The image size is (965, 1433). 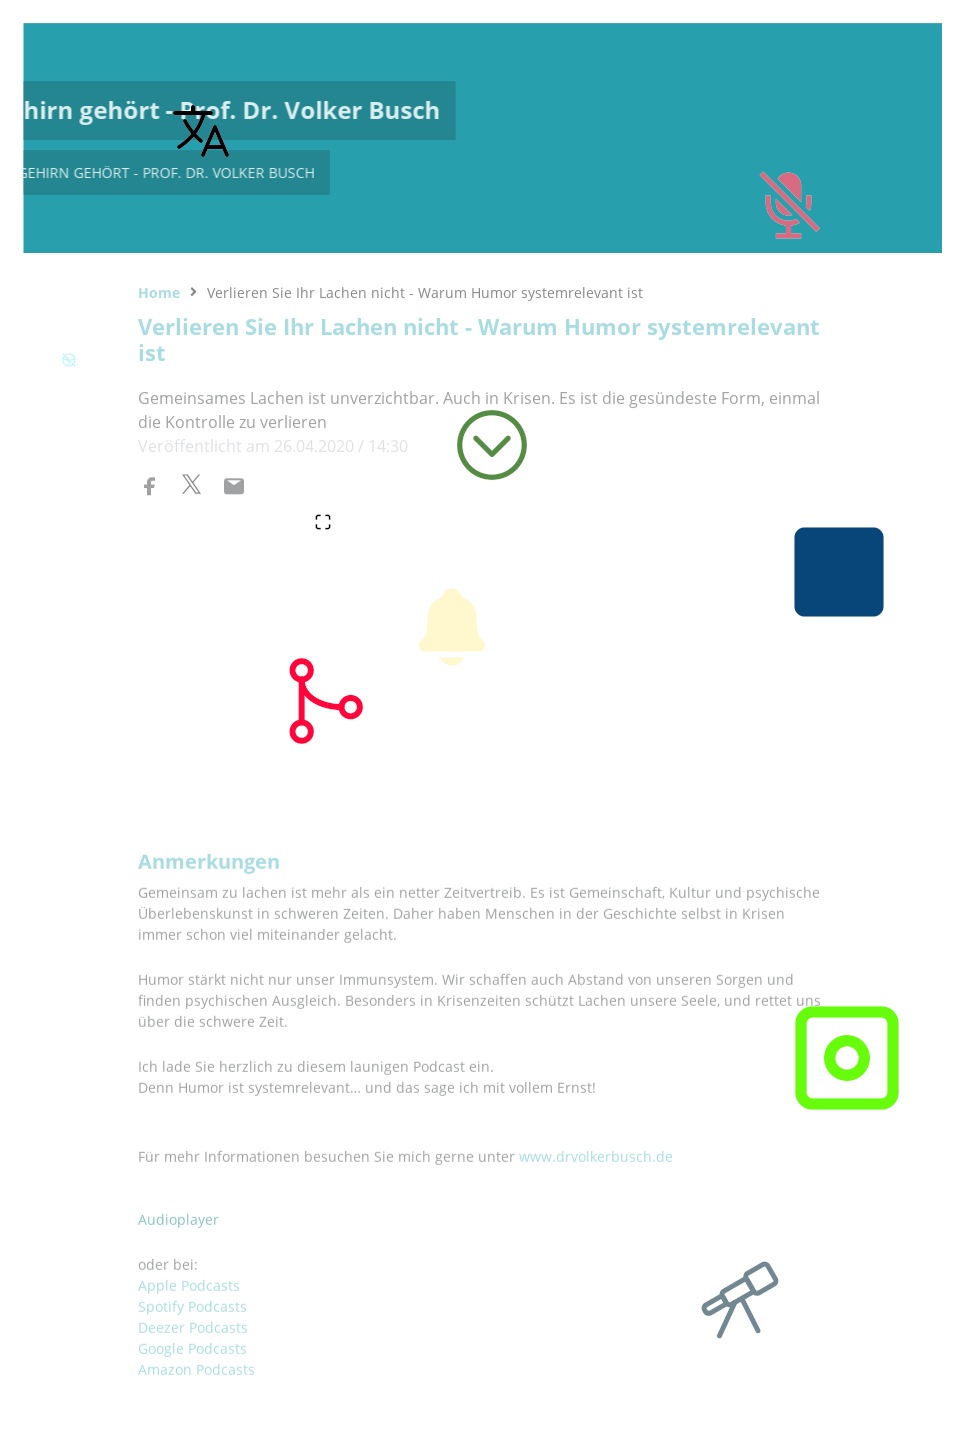 I want to click on expand to show more content, so click(x=492, y=445).